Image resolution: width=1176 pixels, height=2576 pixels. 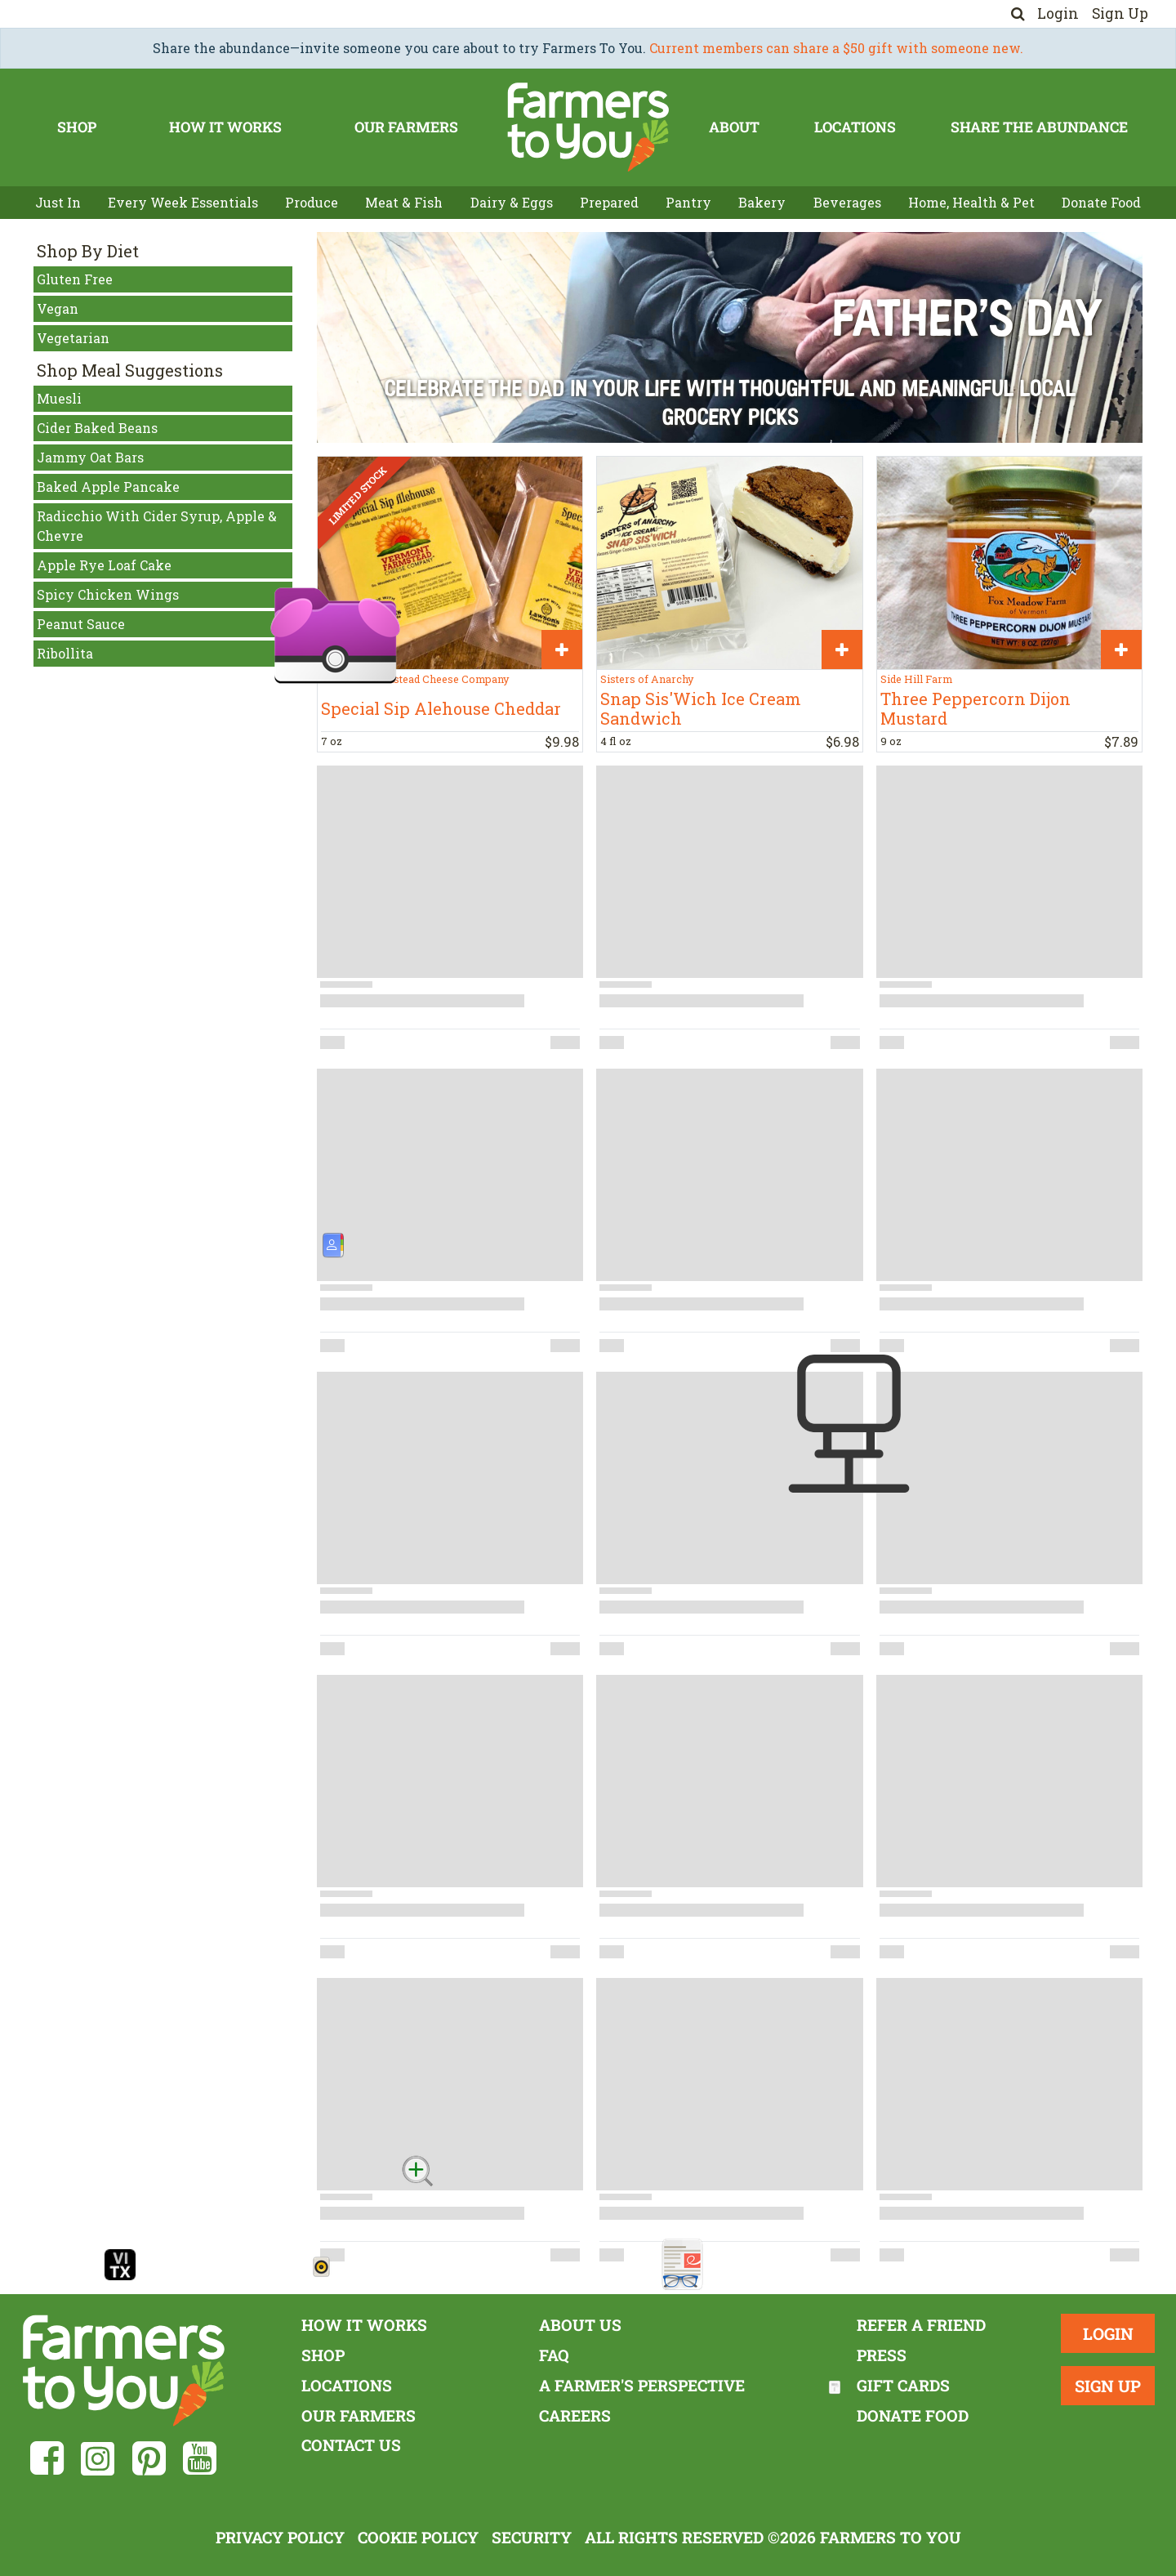 What do you see at coordinates (120, 2265) in the screenshot?
I see `switch to Vietnamese Telex input method` at bounding box center [120, 2265].